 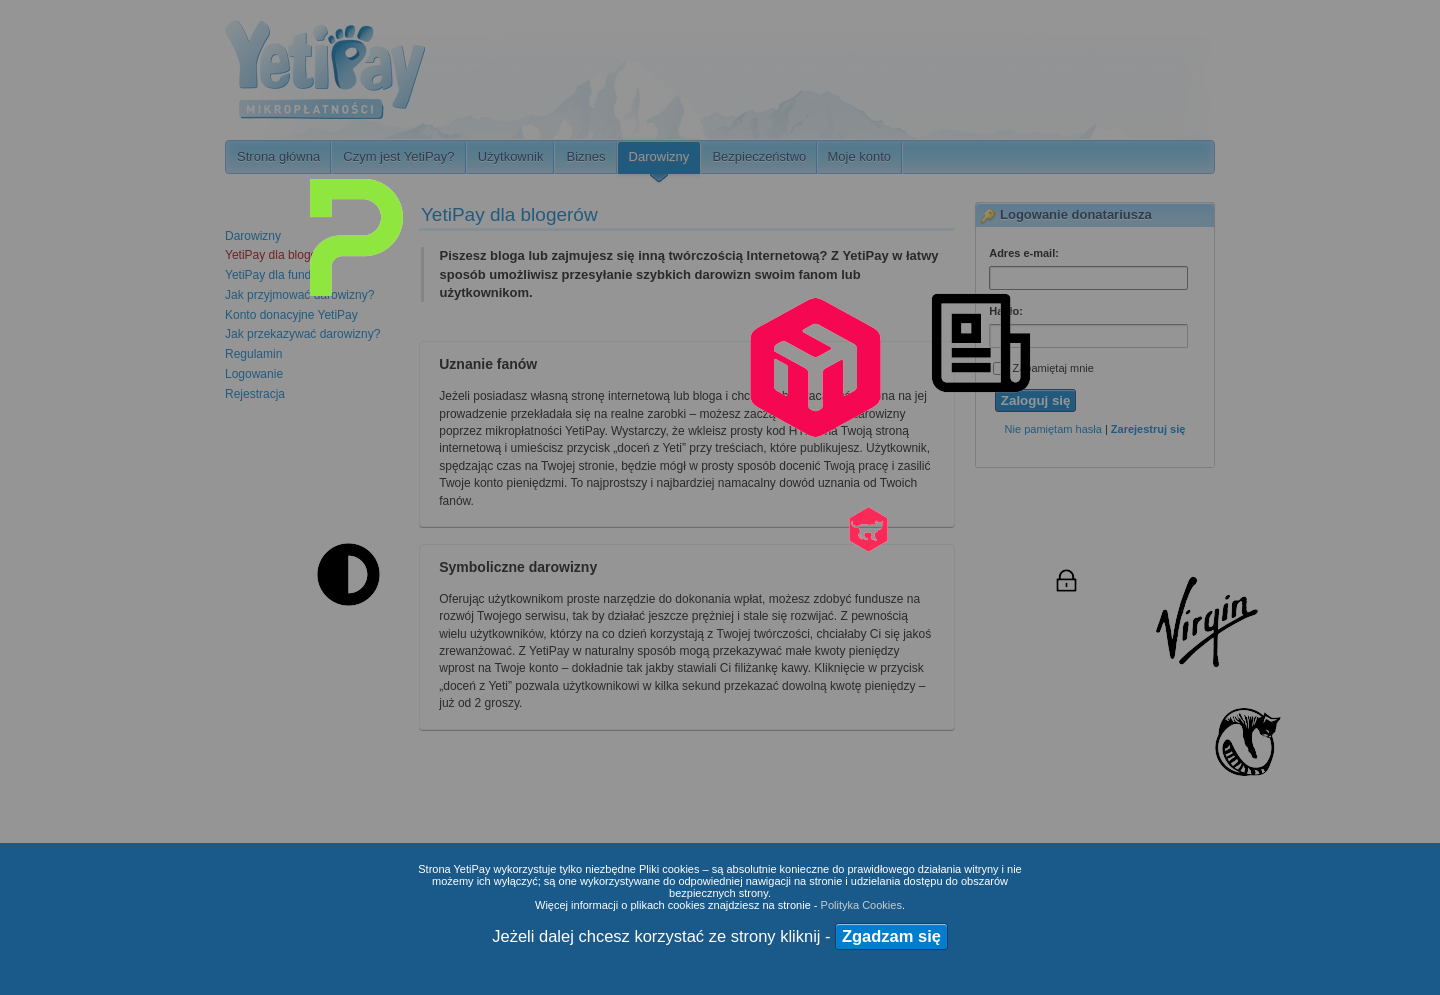 I want to click on loading indicator showing 50% progress, so click(x=348, y=574).